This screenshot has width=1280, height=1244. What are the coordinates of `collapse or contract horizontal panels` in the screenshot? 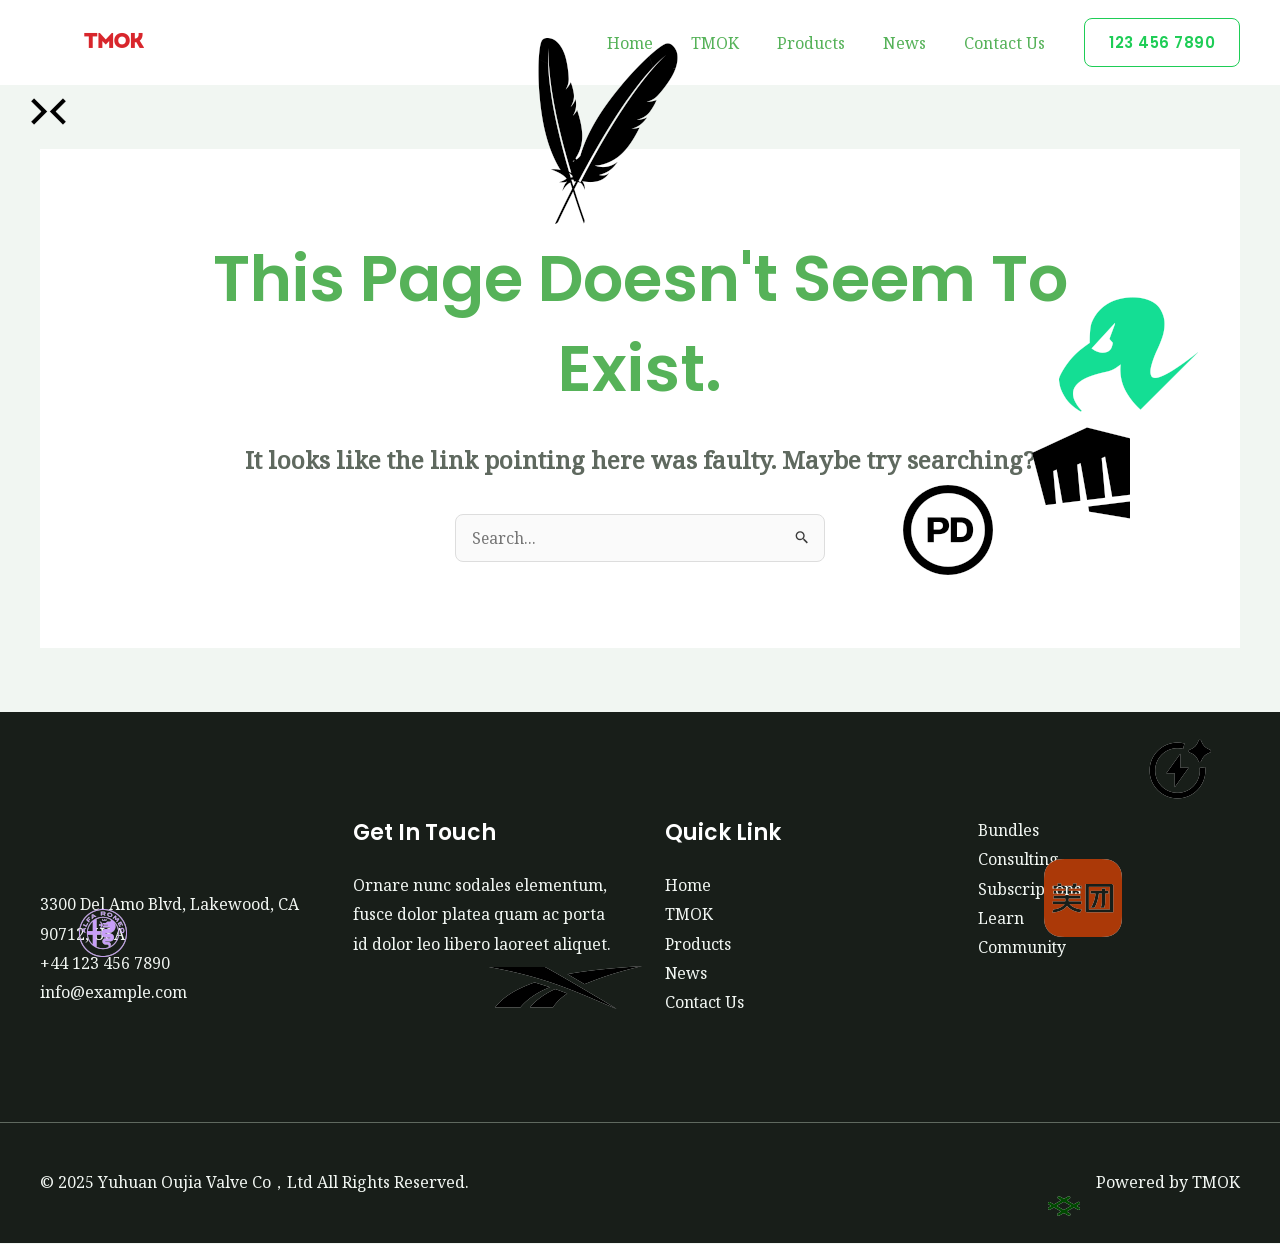 It's located at (48, 111).